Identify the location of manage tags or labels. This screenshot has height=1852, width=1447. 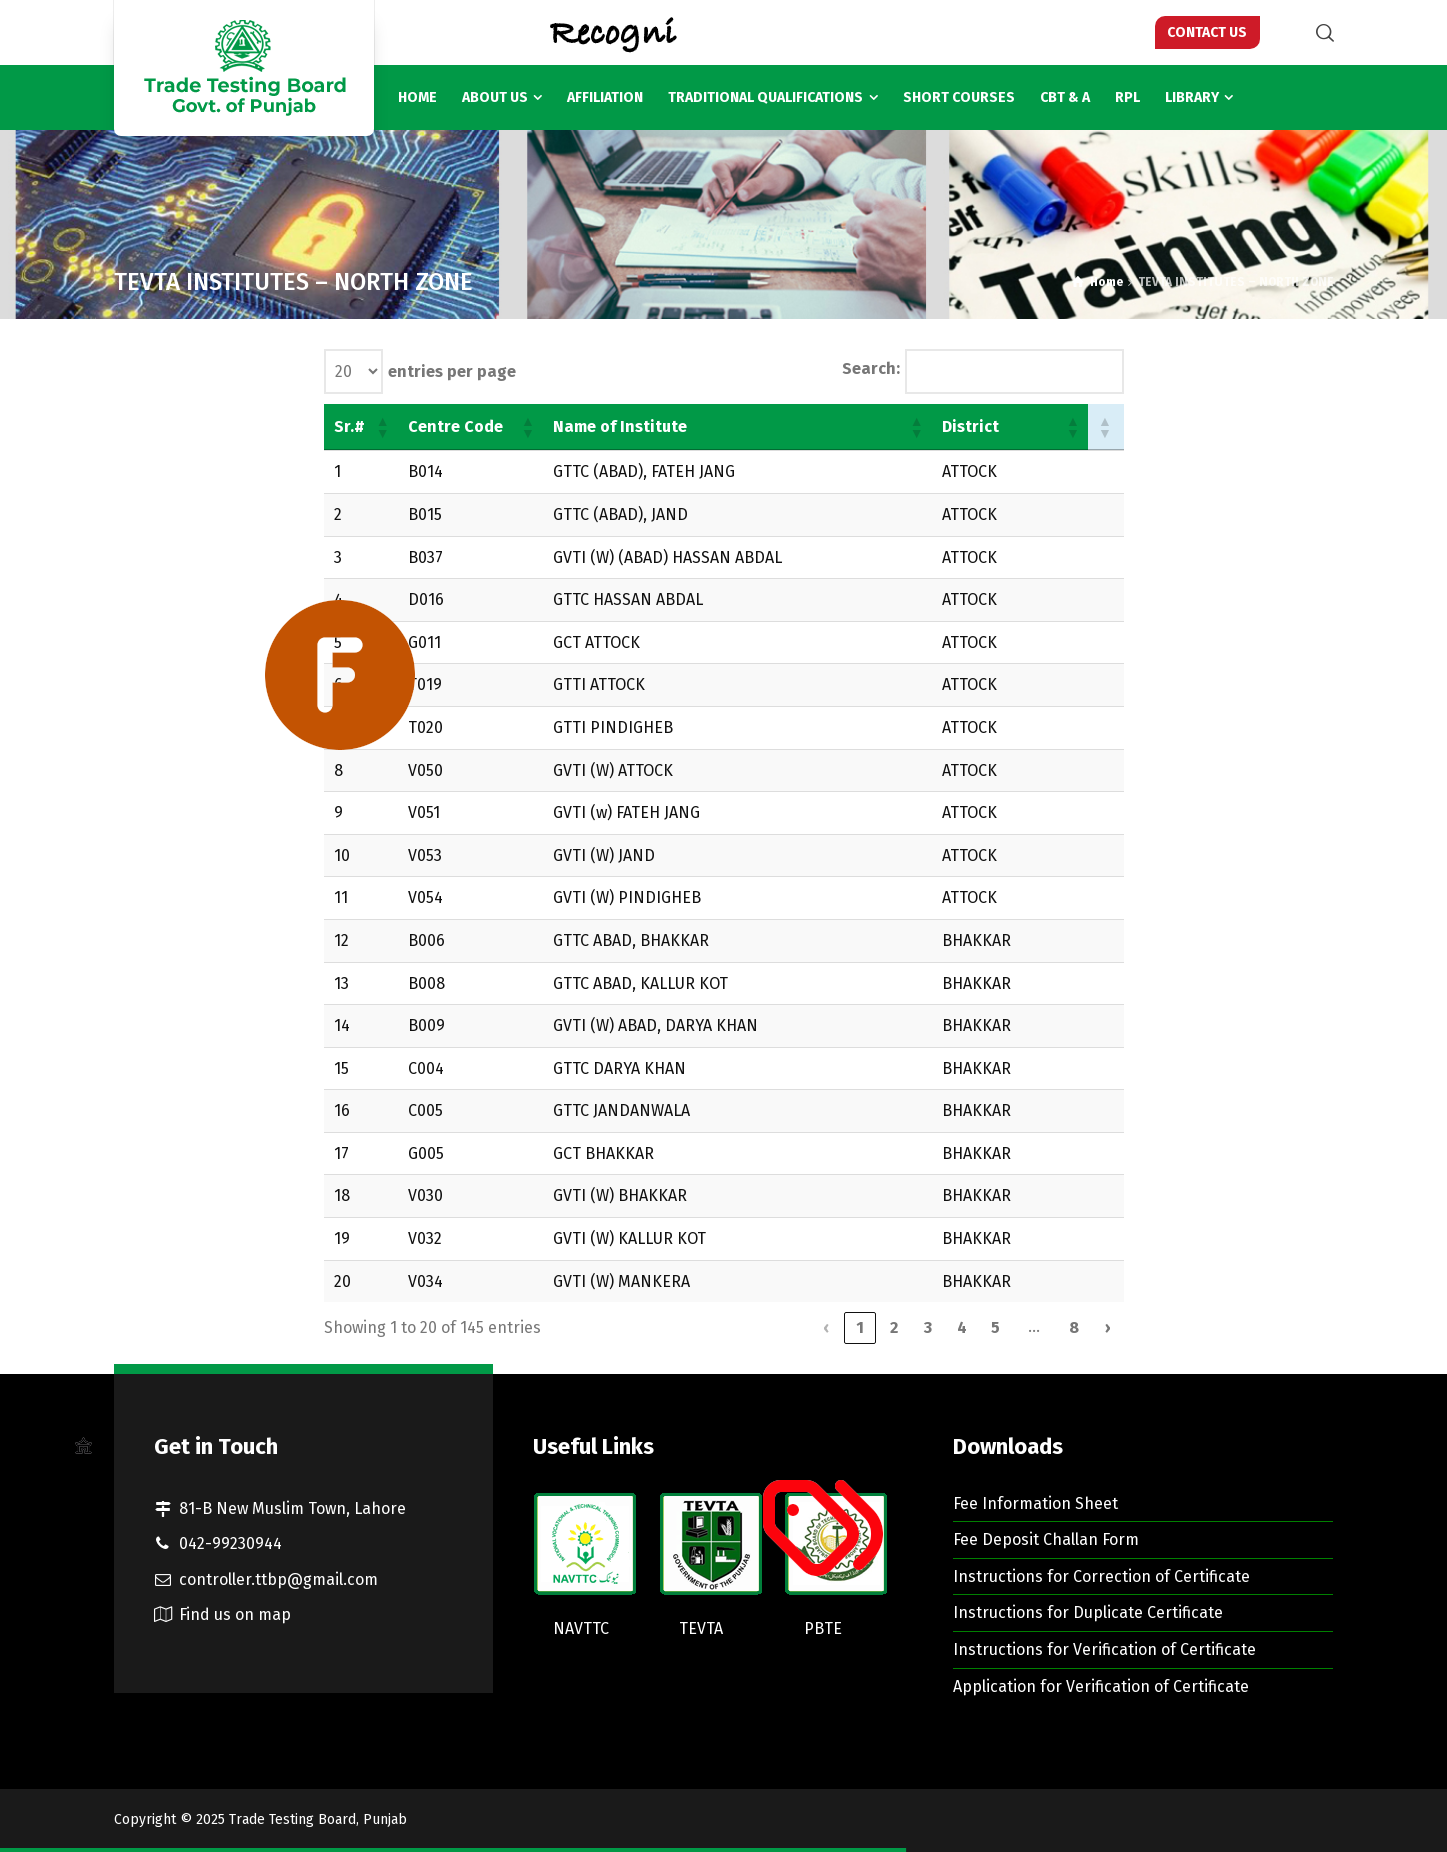
(823, 1522).